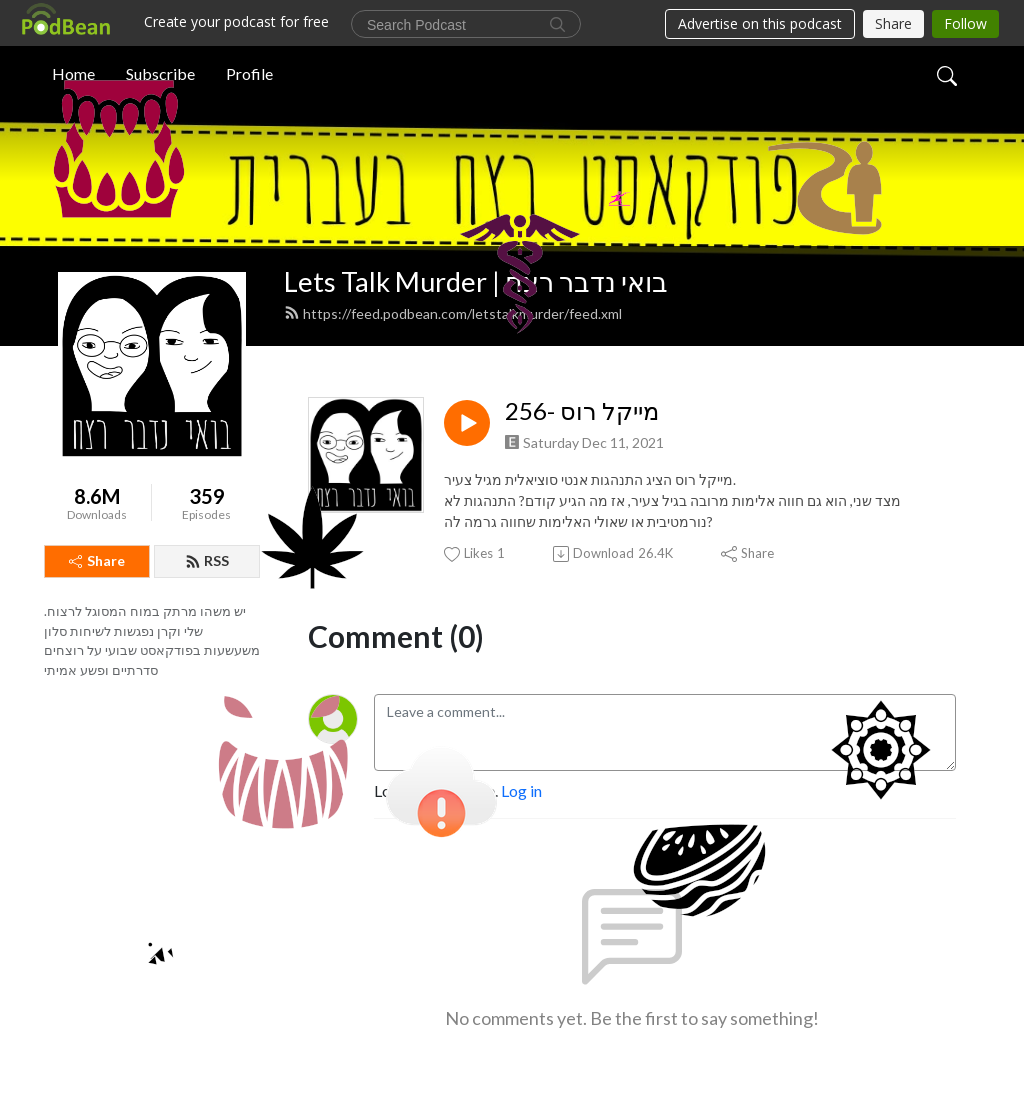  What do you see at coordinates (520, 274) in the screenshot?
I see `access health or medical features` at bounding box center [520, 274].